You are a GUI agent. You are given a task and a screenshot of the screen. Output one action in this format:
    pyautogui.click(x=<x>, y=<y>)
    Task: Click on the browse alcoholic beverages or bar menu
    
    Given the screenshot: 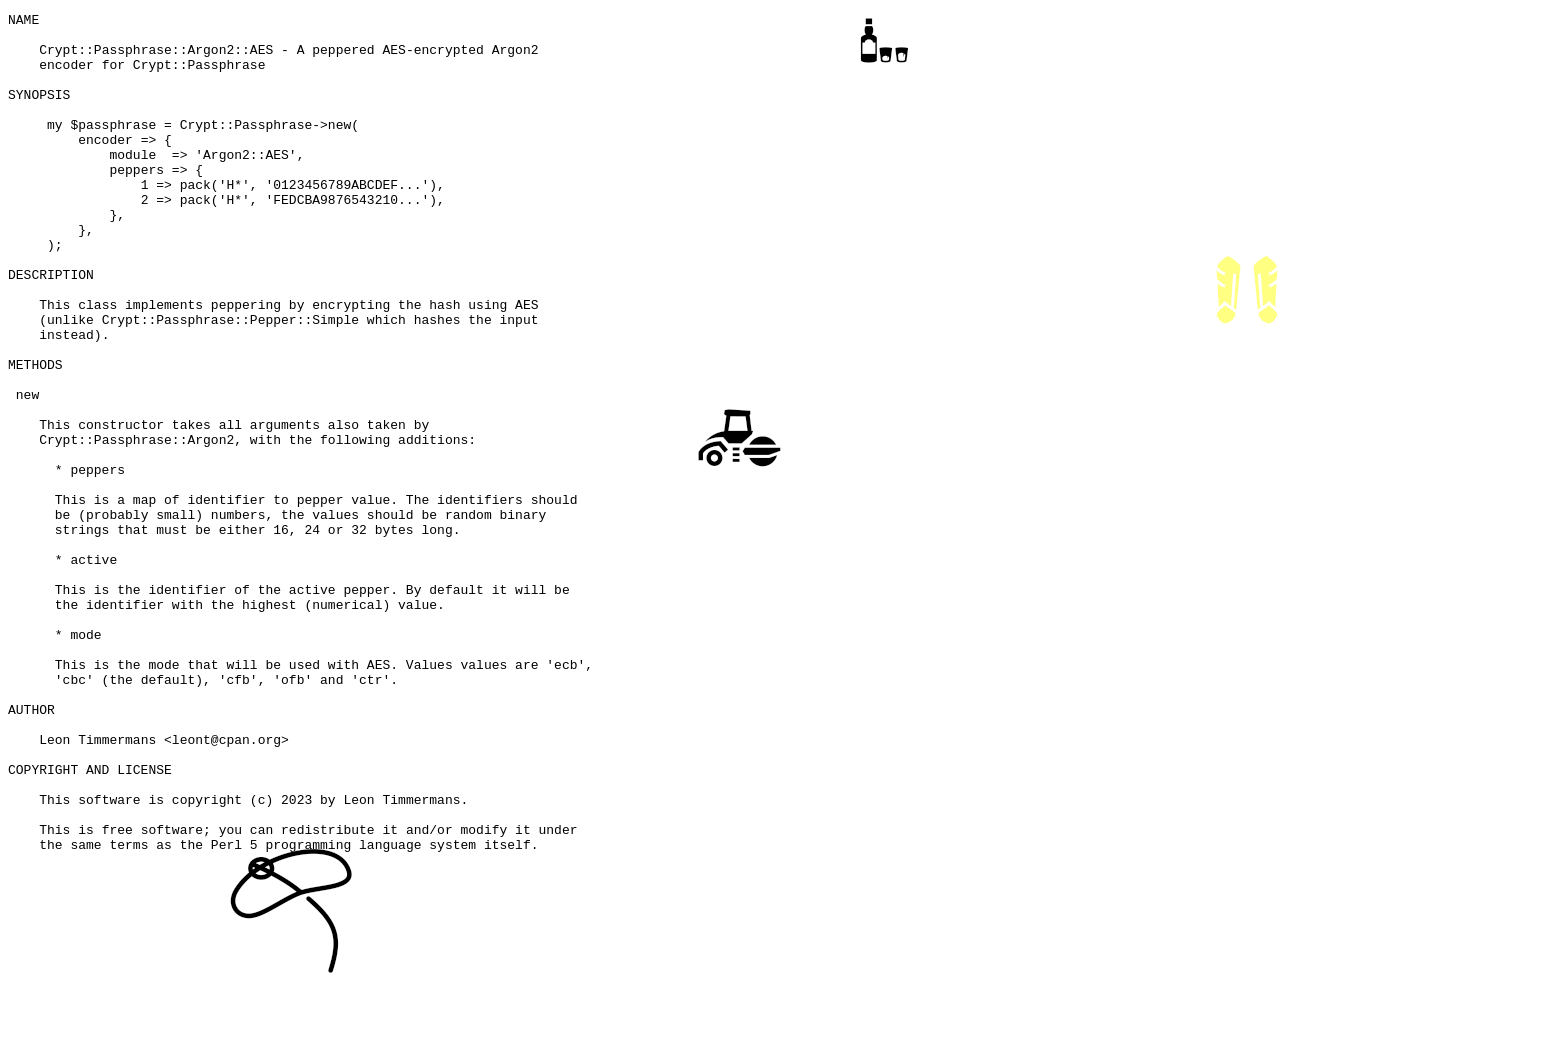 What is the action you would take?
    pyautogui.click(x=884, y=40)
    